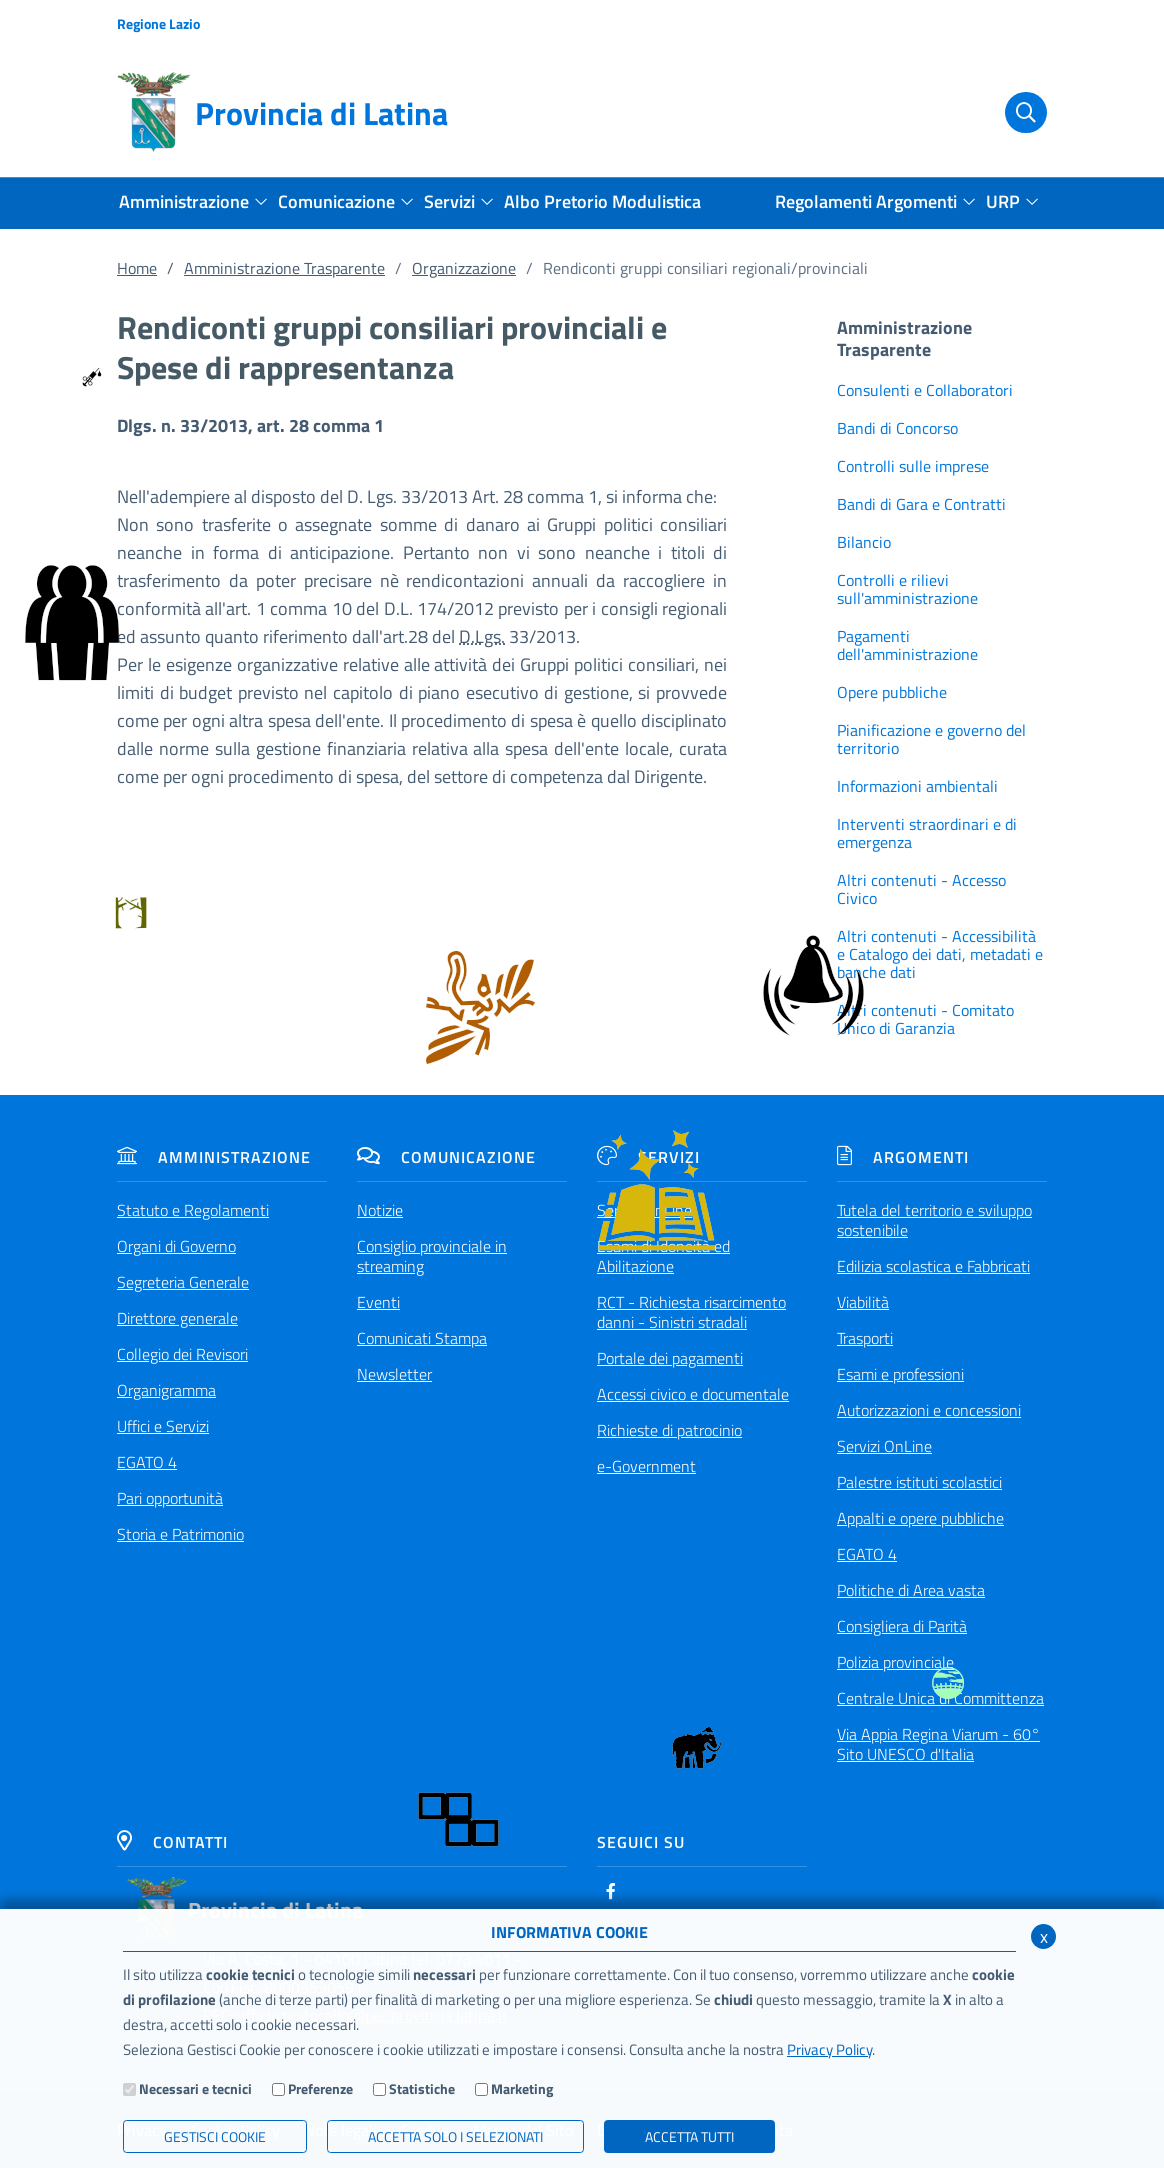  I want to click on open your spell book or magic abilities, so click(657, 1190).